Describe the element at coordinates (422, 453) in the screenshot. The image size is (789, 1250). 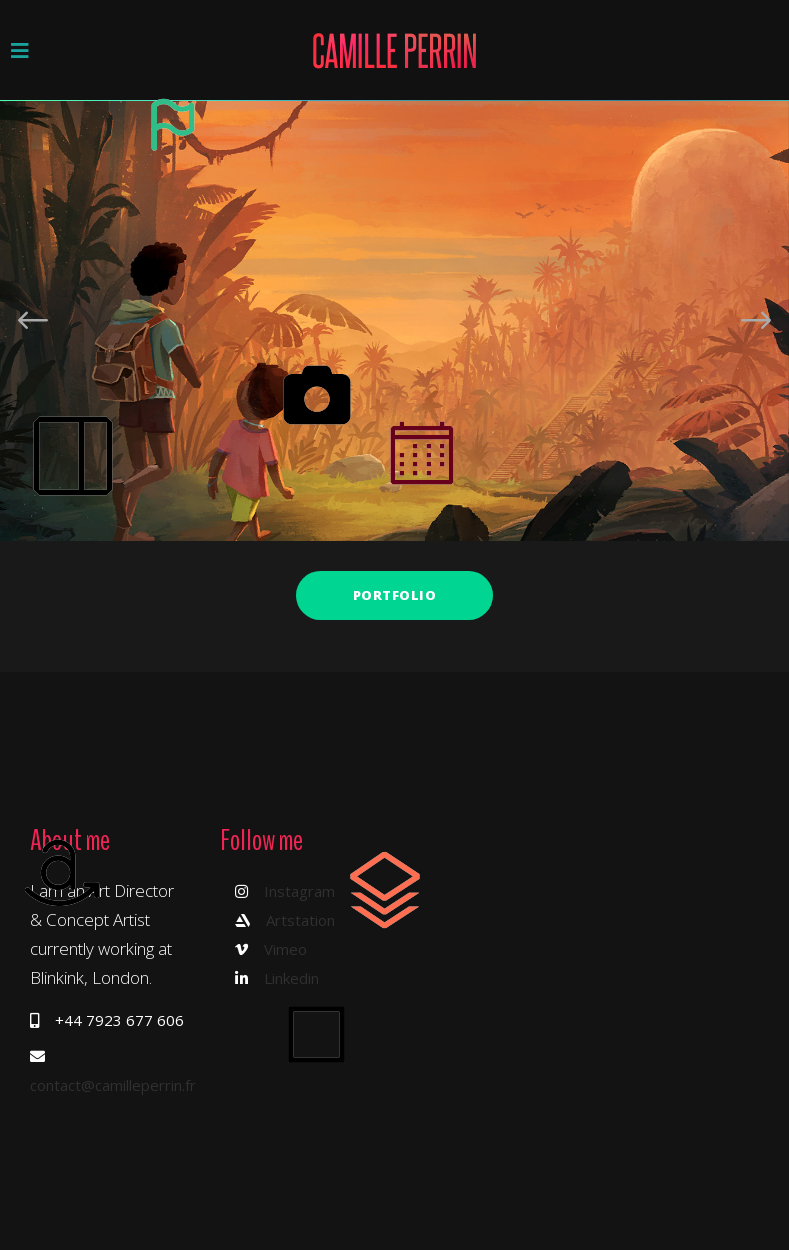
I see `view or open the calendar` at that location.